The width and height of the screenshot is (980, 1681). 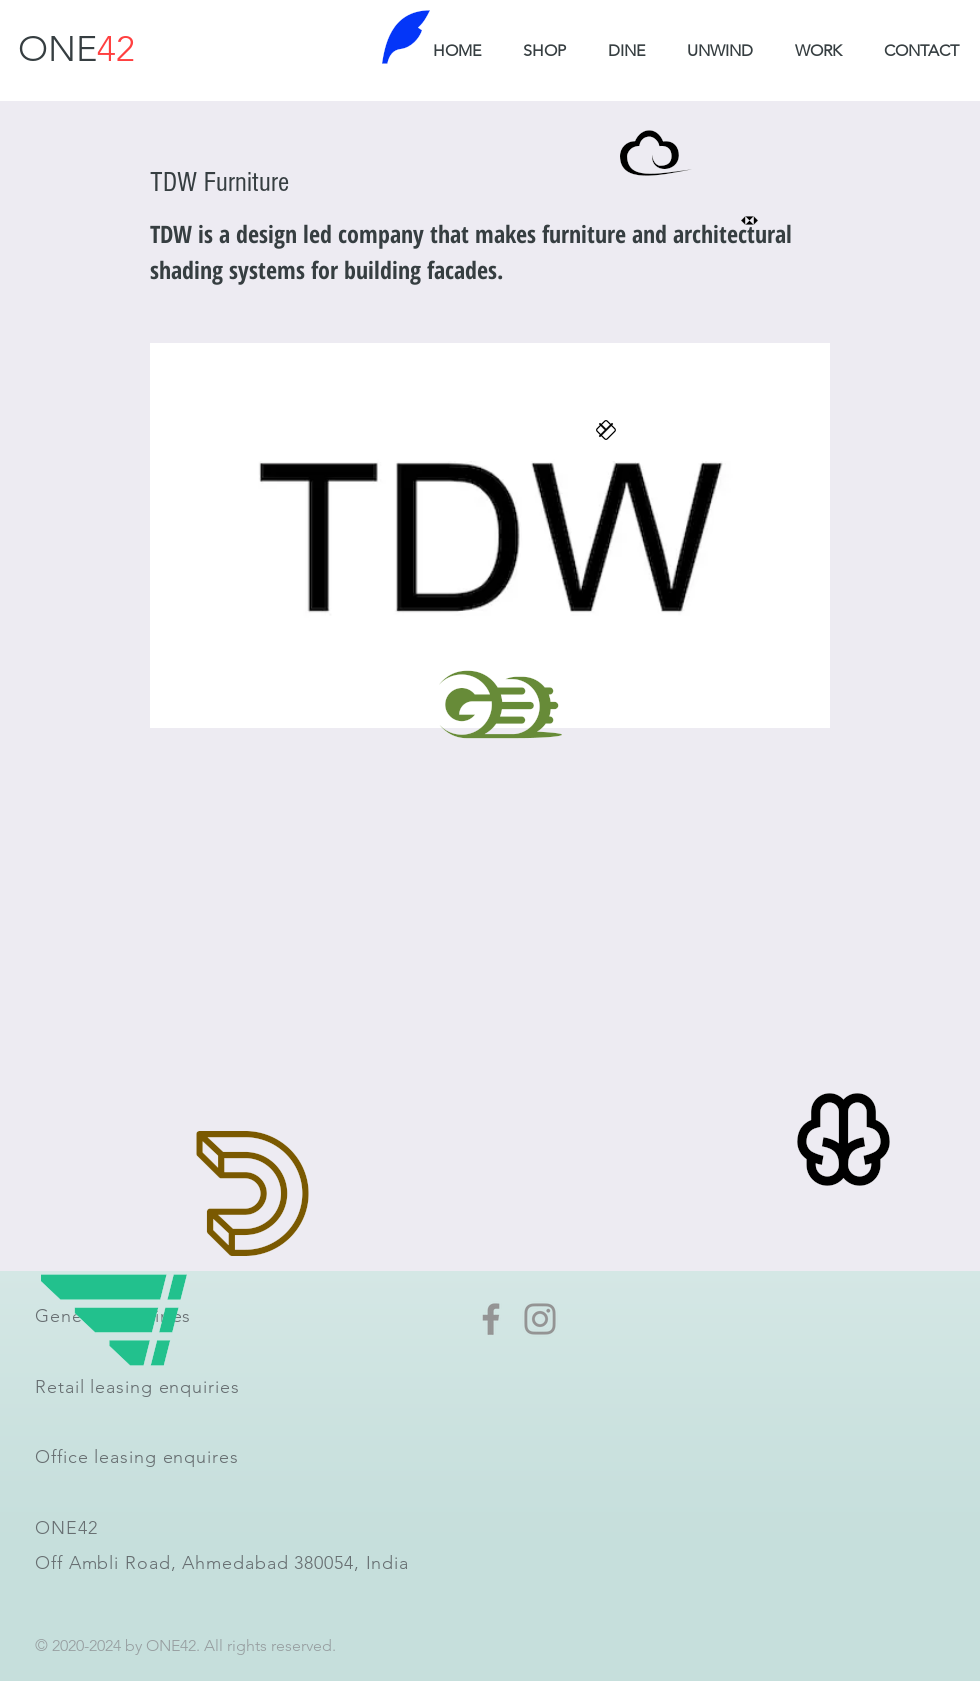 I want to click on open HSBC banking app, so click(x=749, y=220).